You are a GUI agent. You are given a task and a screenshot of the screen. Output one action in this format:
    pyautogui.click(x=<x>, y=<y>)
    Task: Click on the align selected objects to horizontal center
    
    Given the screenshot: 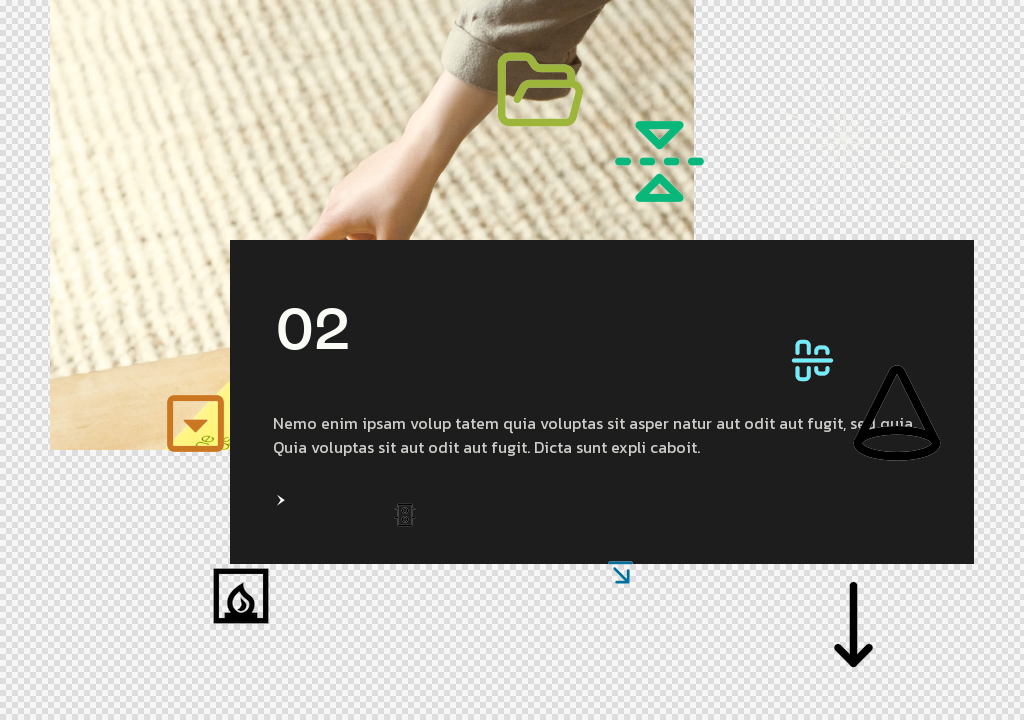 What is the action you would take?
    pyautogui.click(x=812, y=360)
    